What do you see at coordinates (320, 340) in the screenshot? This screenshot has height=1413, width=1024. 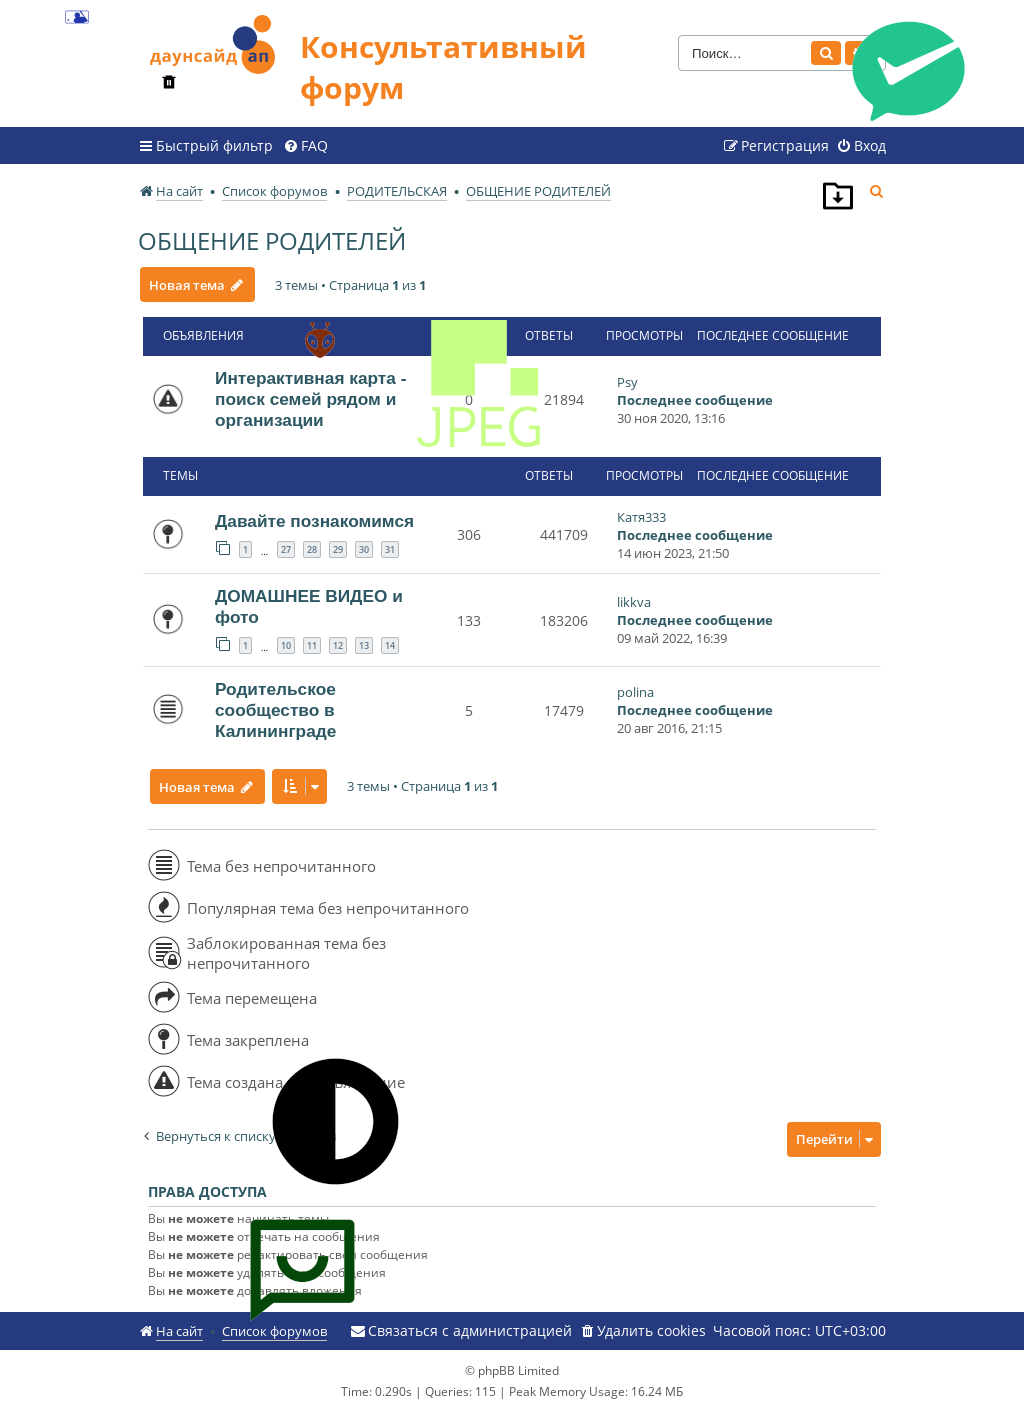 I see `open PlatformIO IDE or development environment` at bounding box center [320, 340].